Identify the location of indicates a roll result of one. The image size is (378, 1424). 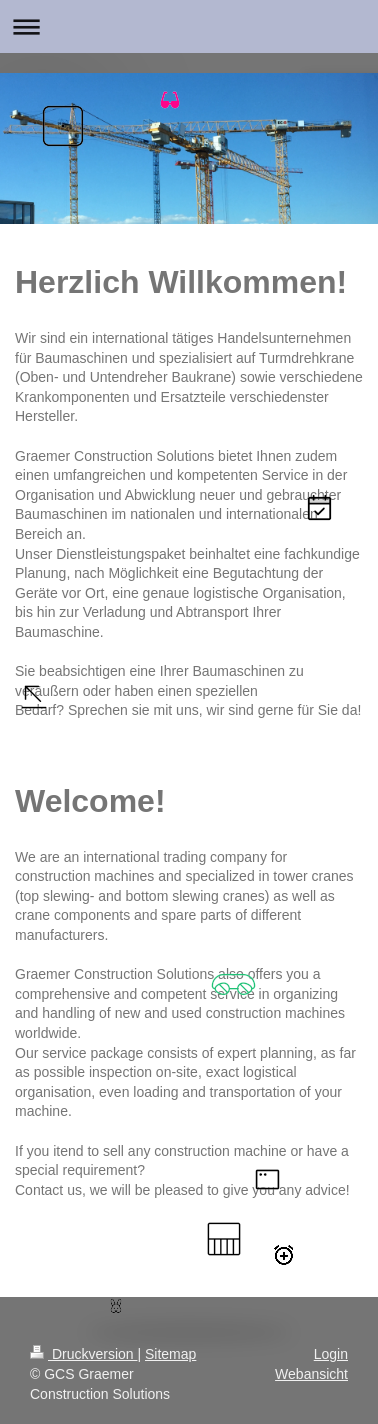
(63, 126).